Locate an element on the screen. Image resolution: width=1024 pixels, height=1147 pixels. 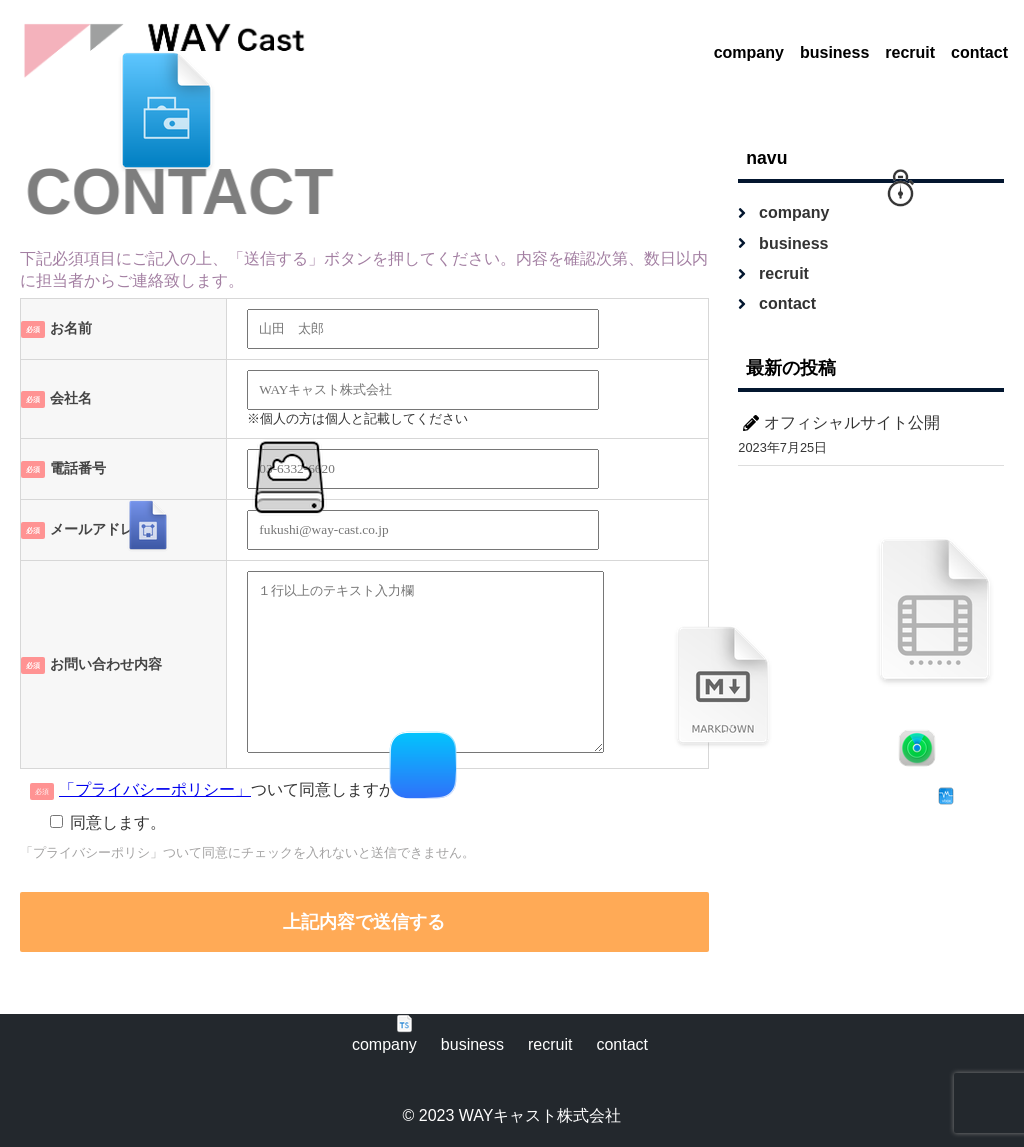
access iCloud drive storage is located at coordinates (289, 478).